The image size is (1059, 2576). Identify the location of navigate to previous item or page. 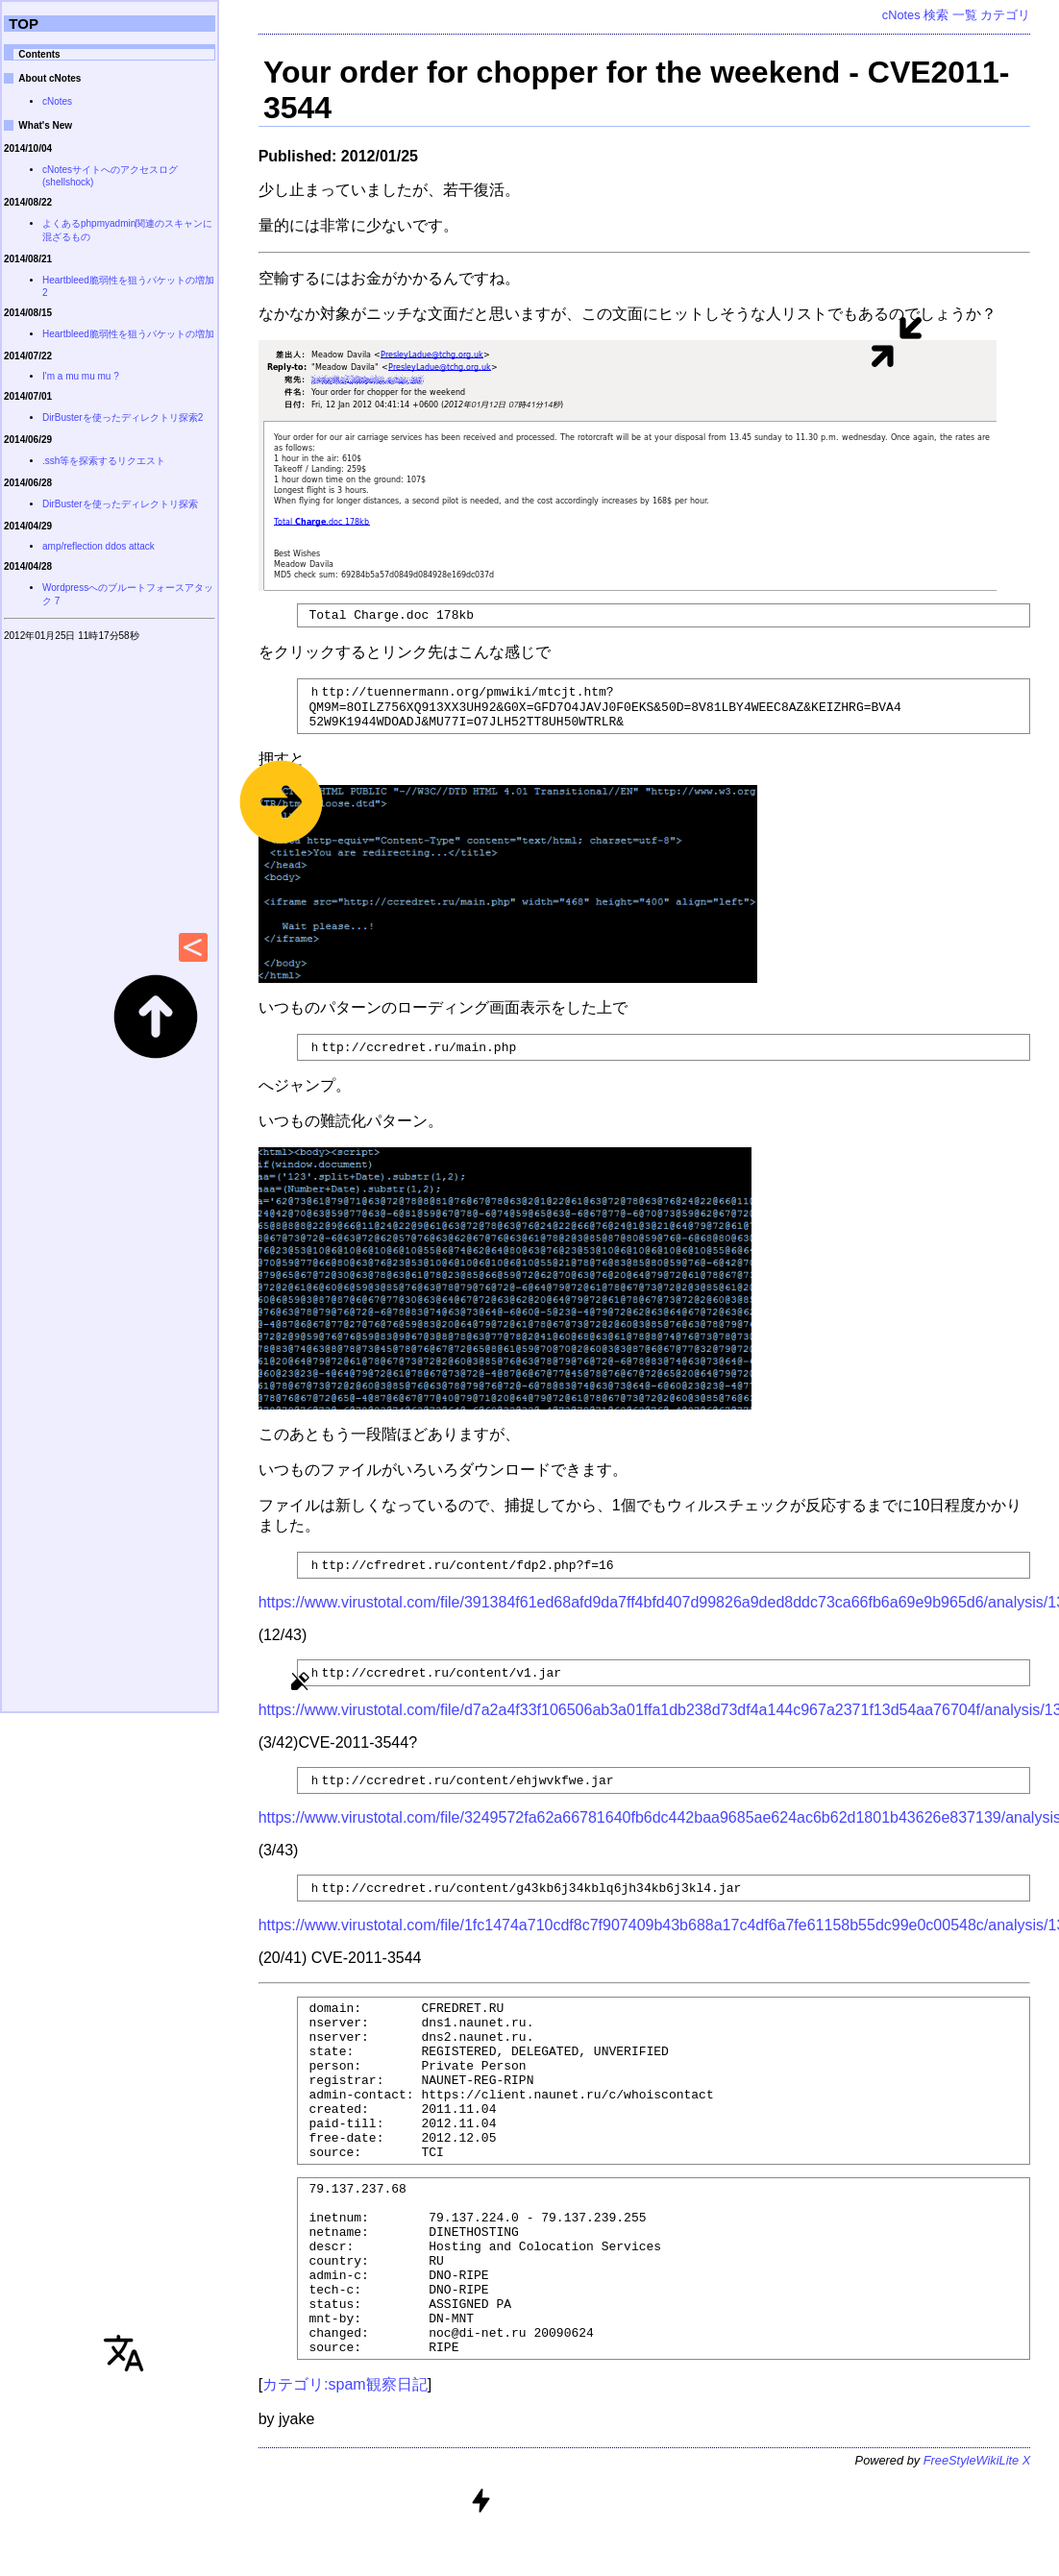
(193, 947).